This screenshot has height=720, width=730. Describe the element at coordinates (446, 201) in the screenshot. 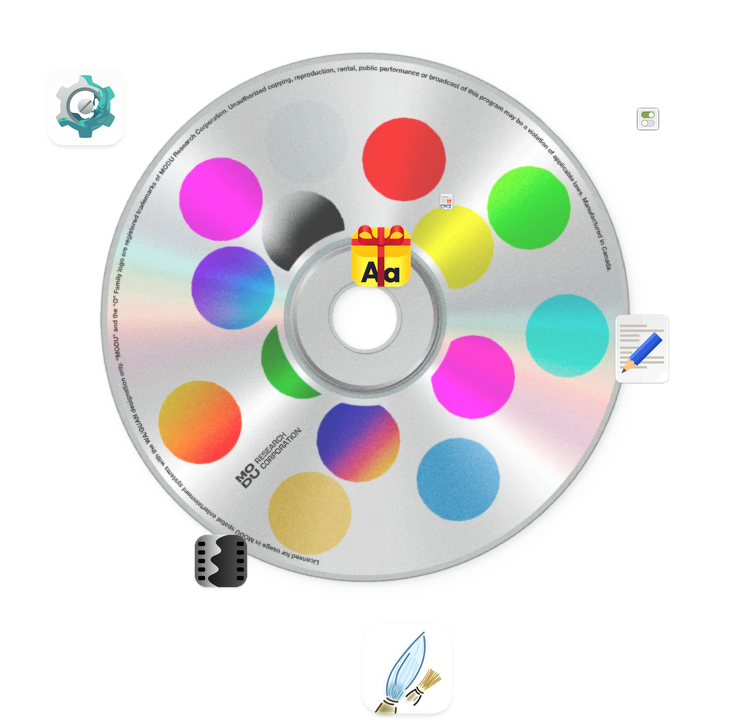

I see `open evince document viewer` at that location.